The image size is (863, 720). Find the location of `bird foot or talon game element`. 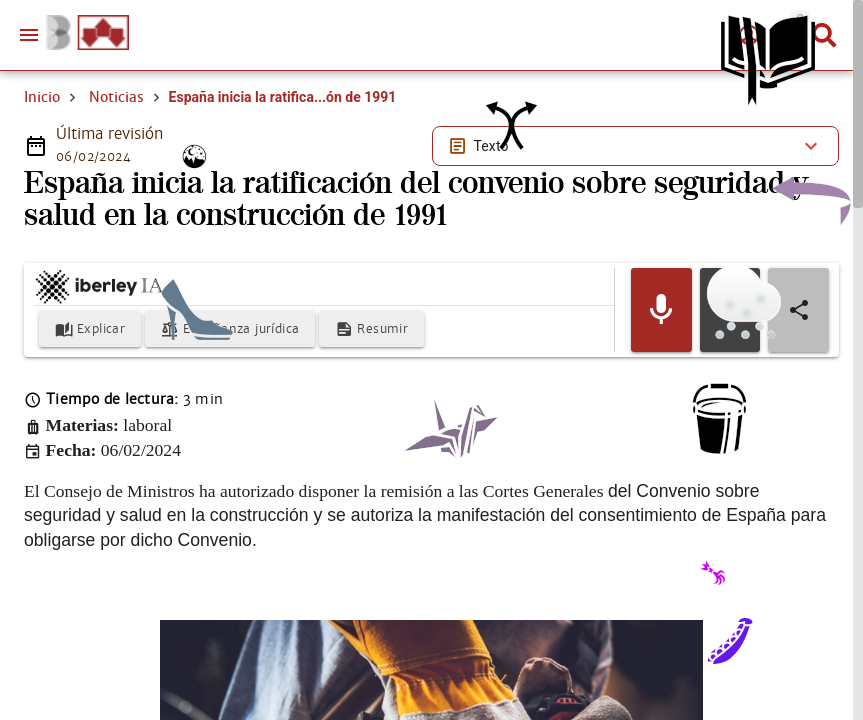

bird foot or talon game element is located at coordinates (712, 572).